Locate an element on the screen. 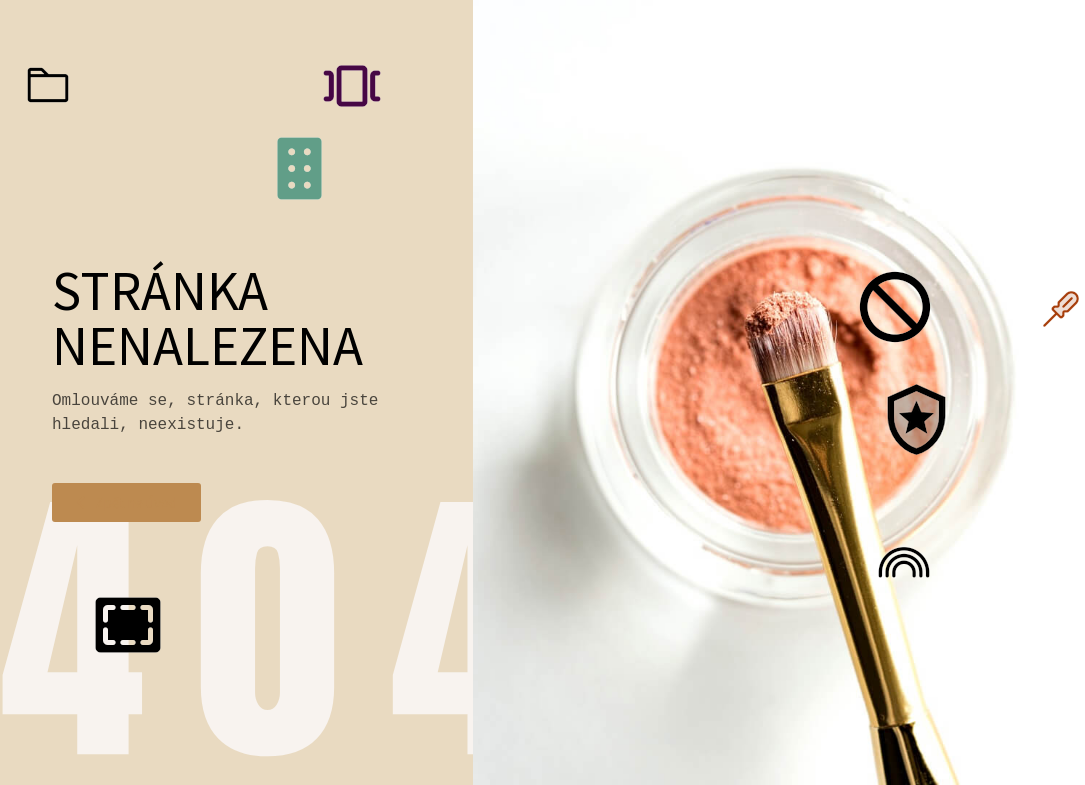 The image size is (1085, 785). access settings or configuration options is located at coordinates (1061, 309).